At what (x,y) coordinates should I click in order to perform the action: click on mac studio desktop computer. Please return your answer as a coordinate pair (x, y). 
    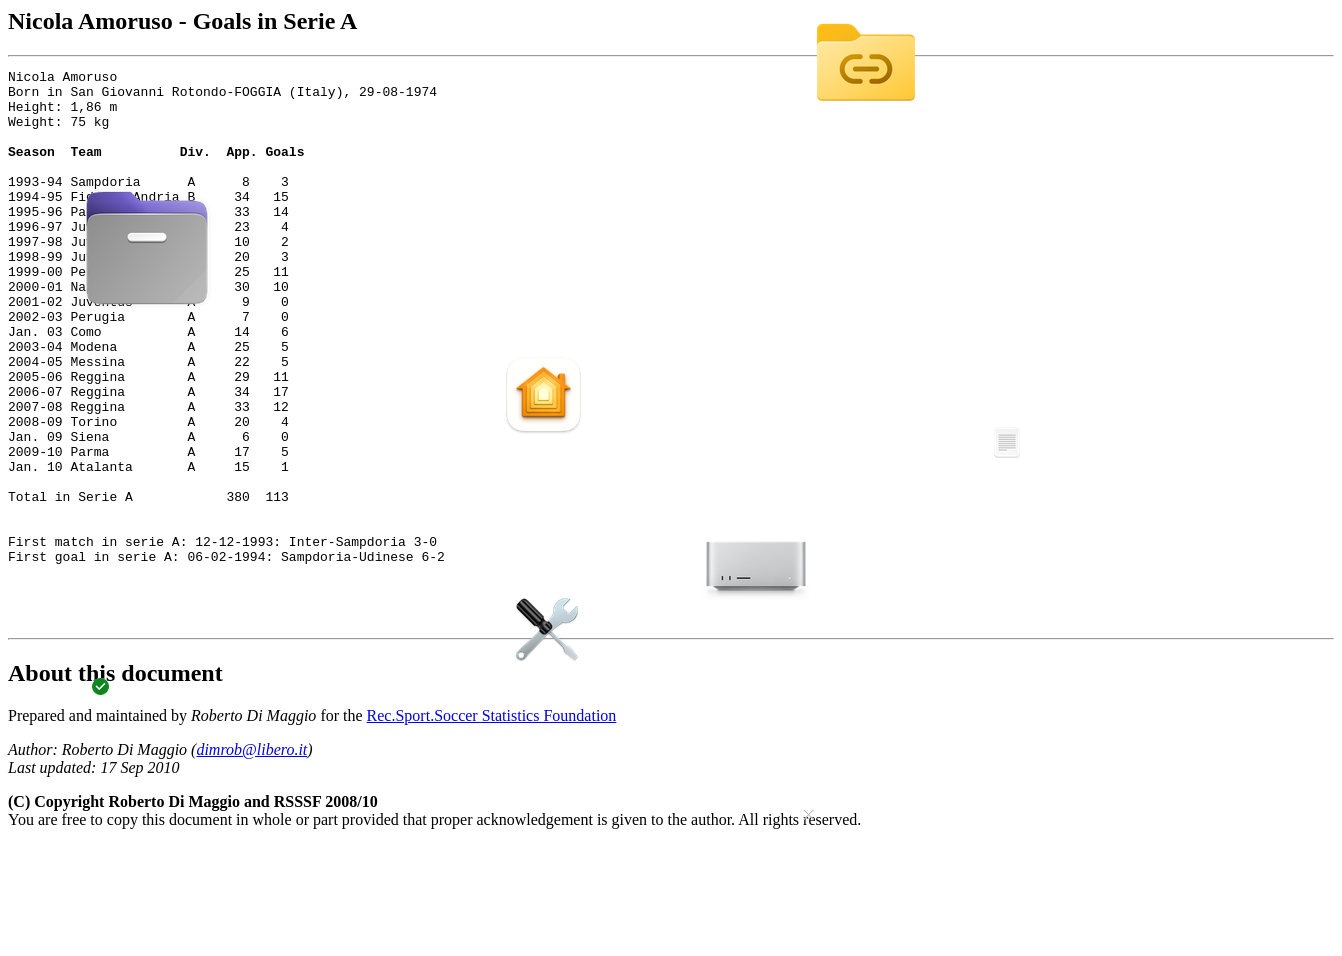
    Looking at the image, I should click on (756, 564).